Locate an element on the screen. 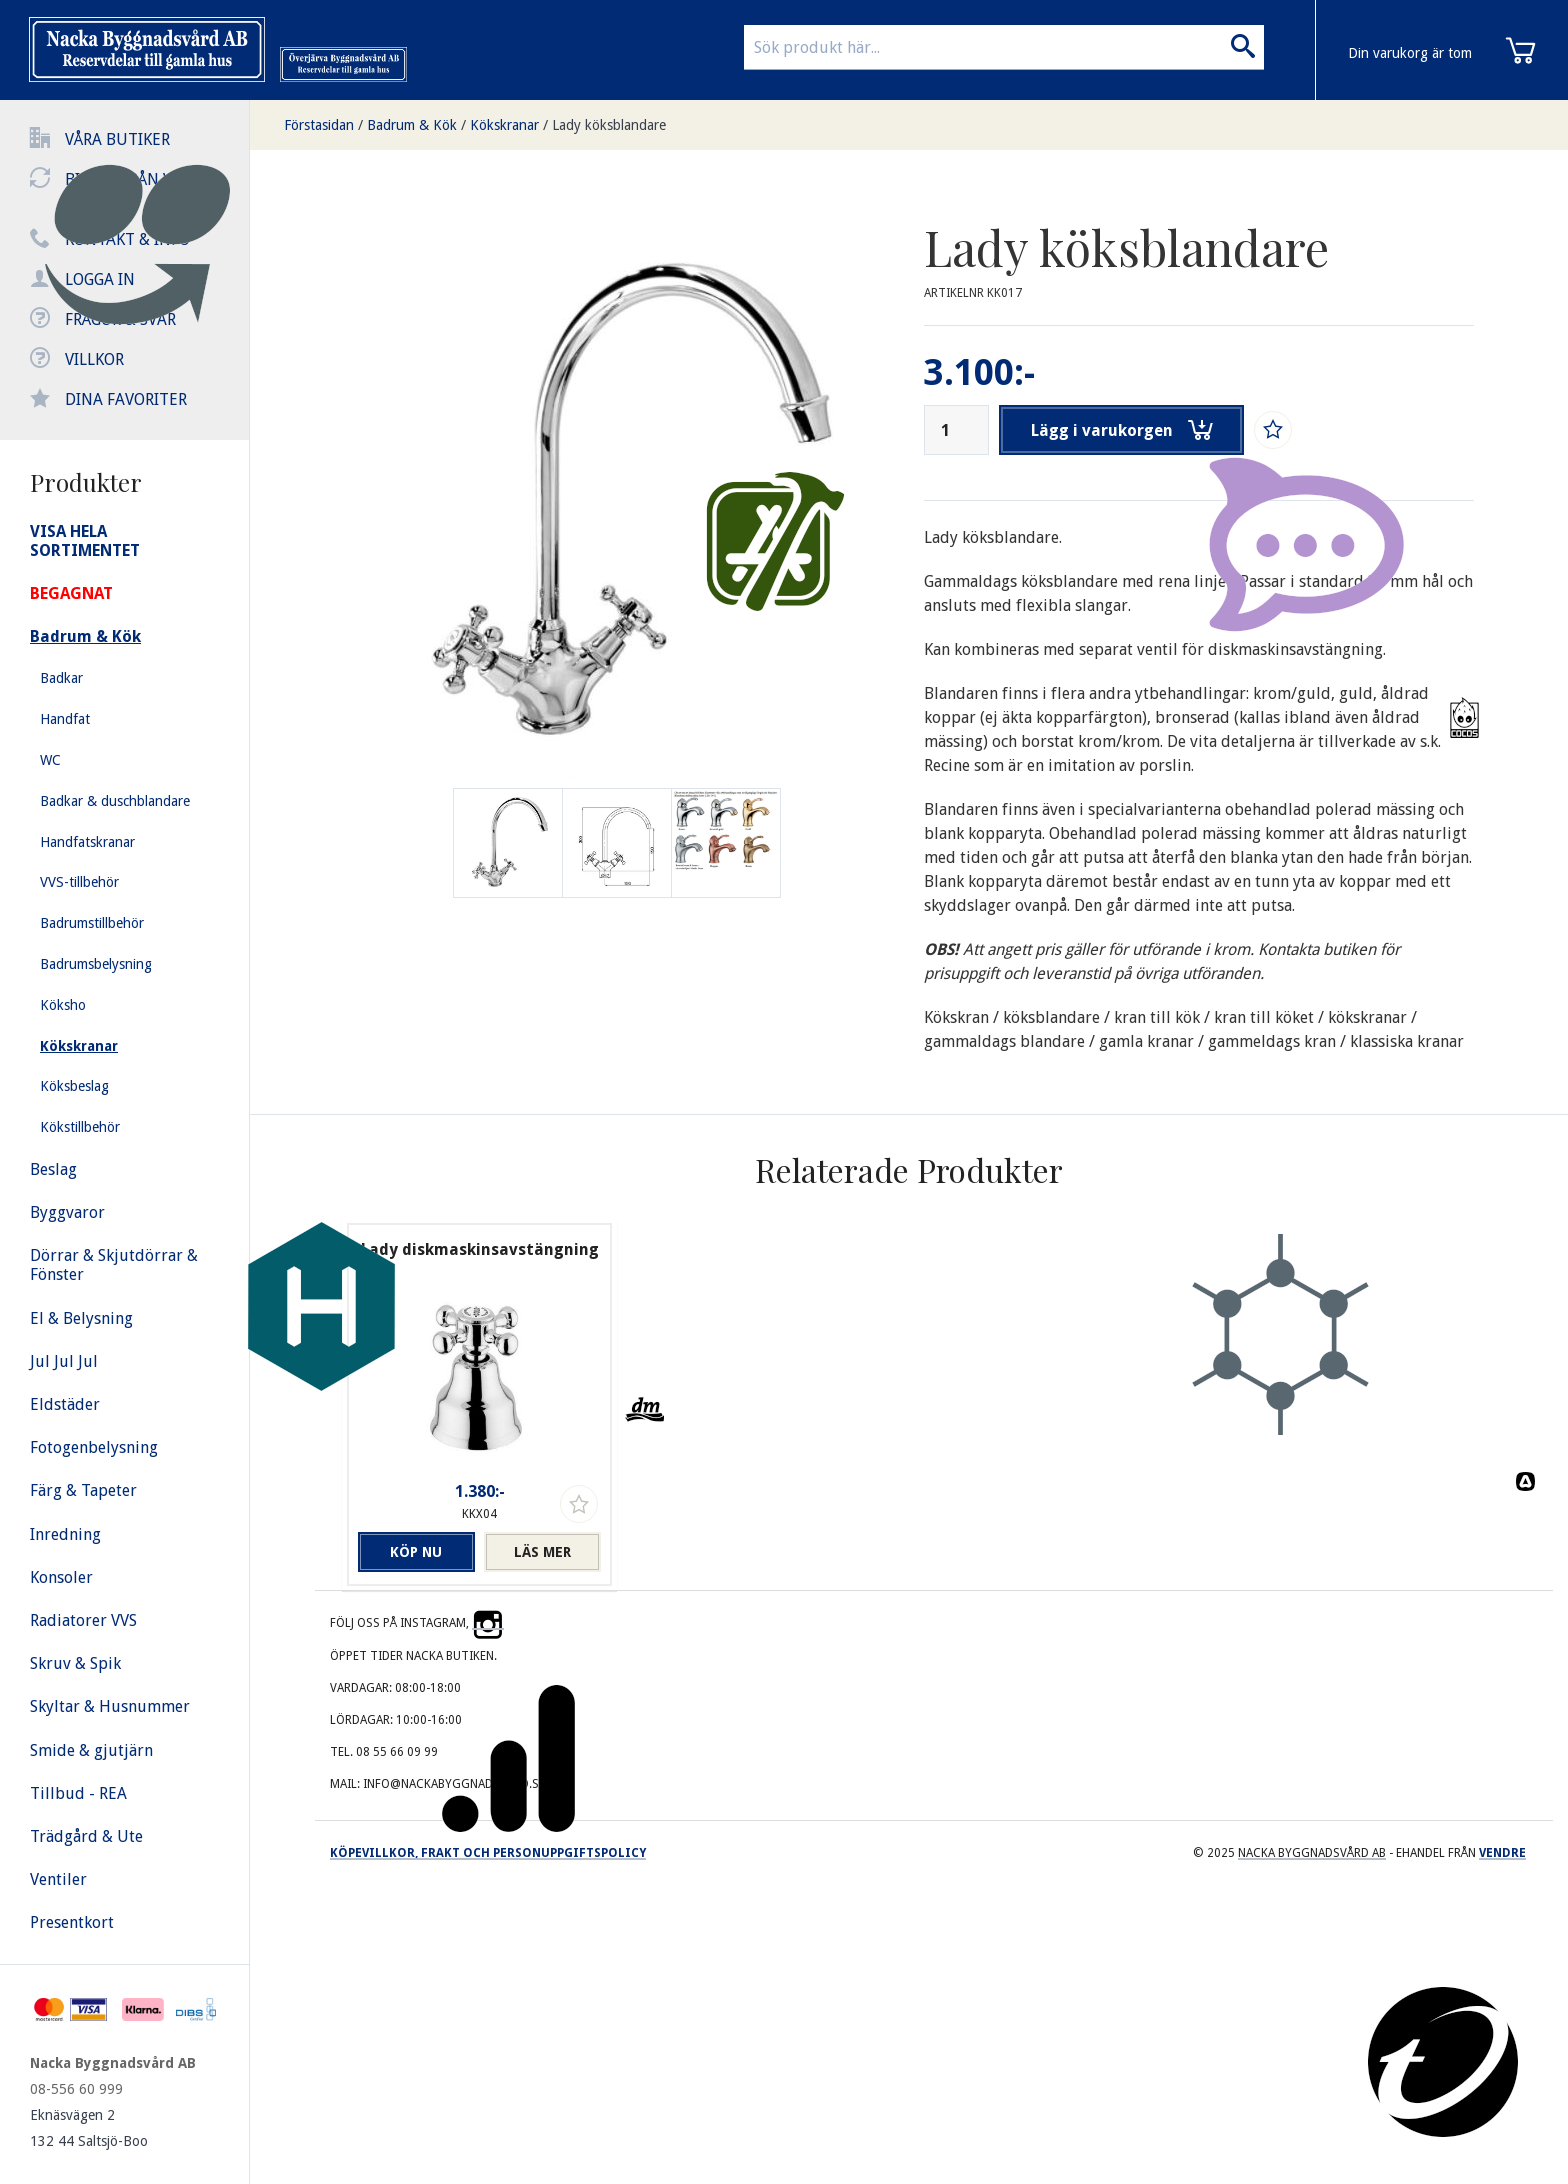  open Rocket.Chat messaging app is located at coordinates (1306, 544).